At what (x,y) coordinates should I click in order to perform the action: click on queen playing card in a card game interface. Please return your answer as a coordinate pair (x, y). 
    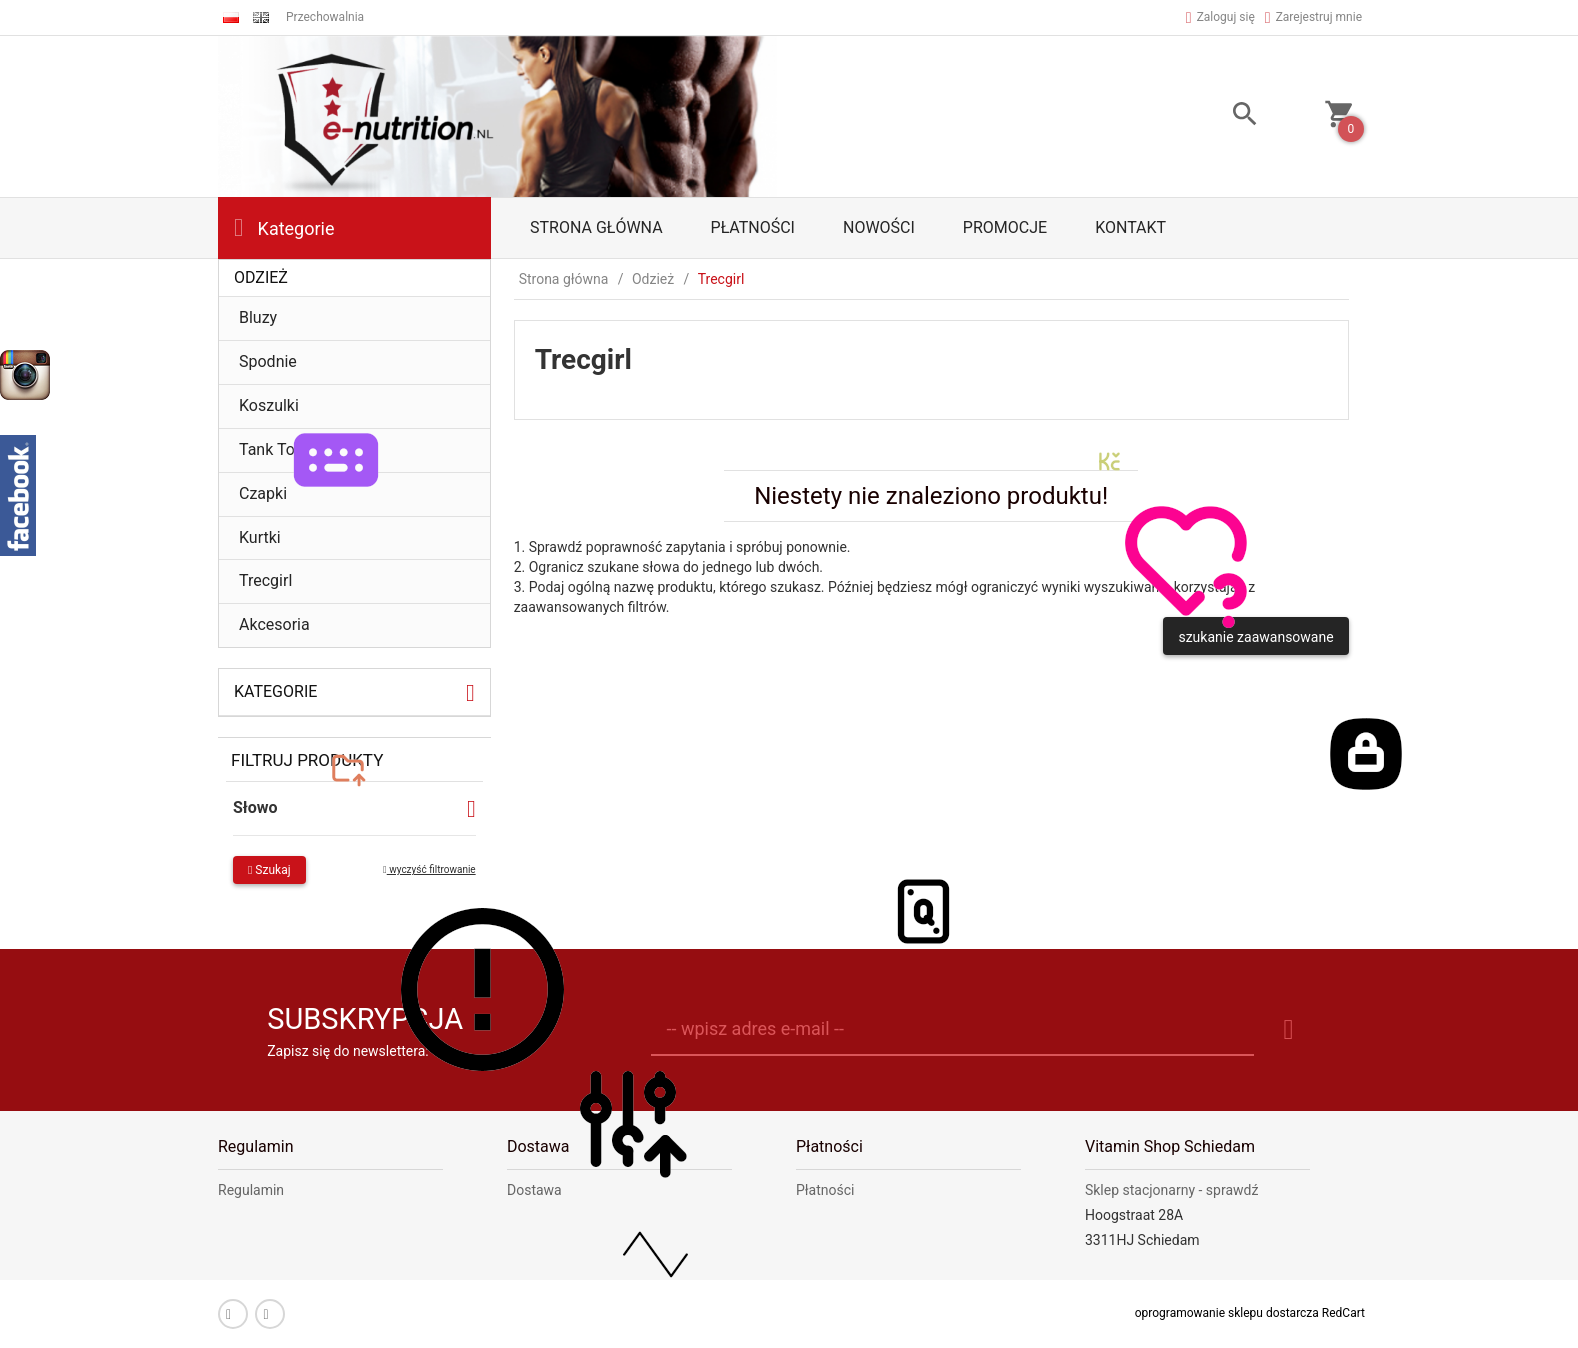
    Looking at the image, I should click on (923, 911).